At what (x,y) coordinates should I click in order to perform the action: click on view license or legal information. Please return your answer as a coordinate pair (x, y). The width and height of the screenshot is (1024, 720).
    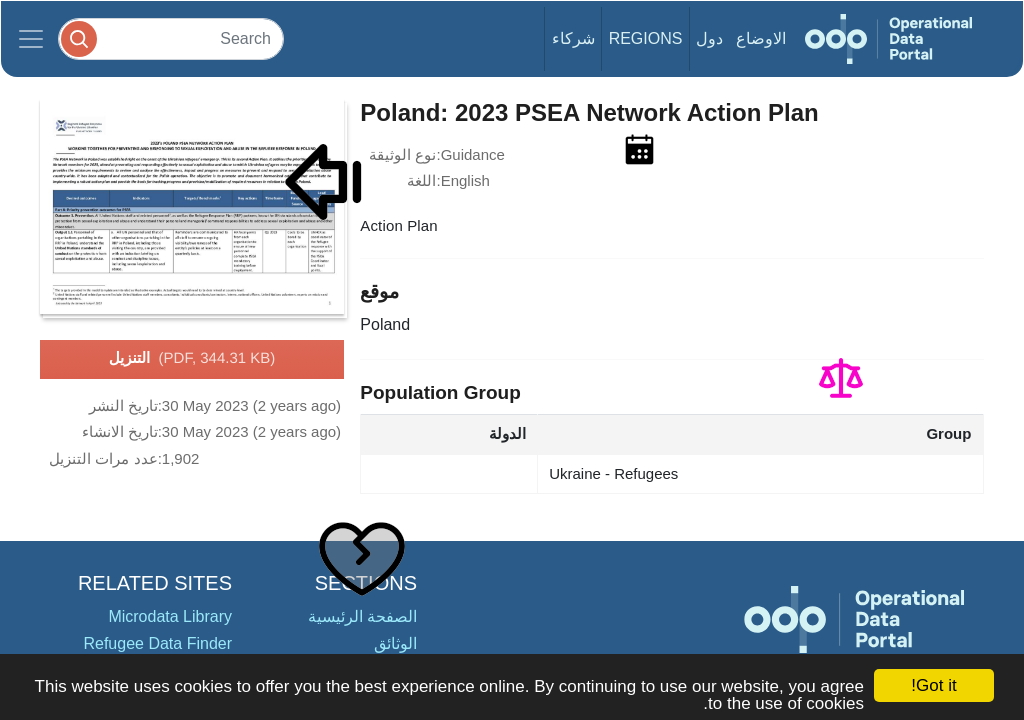
    Looking at the image, I should click on (841, 380).